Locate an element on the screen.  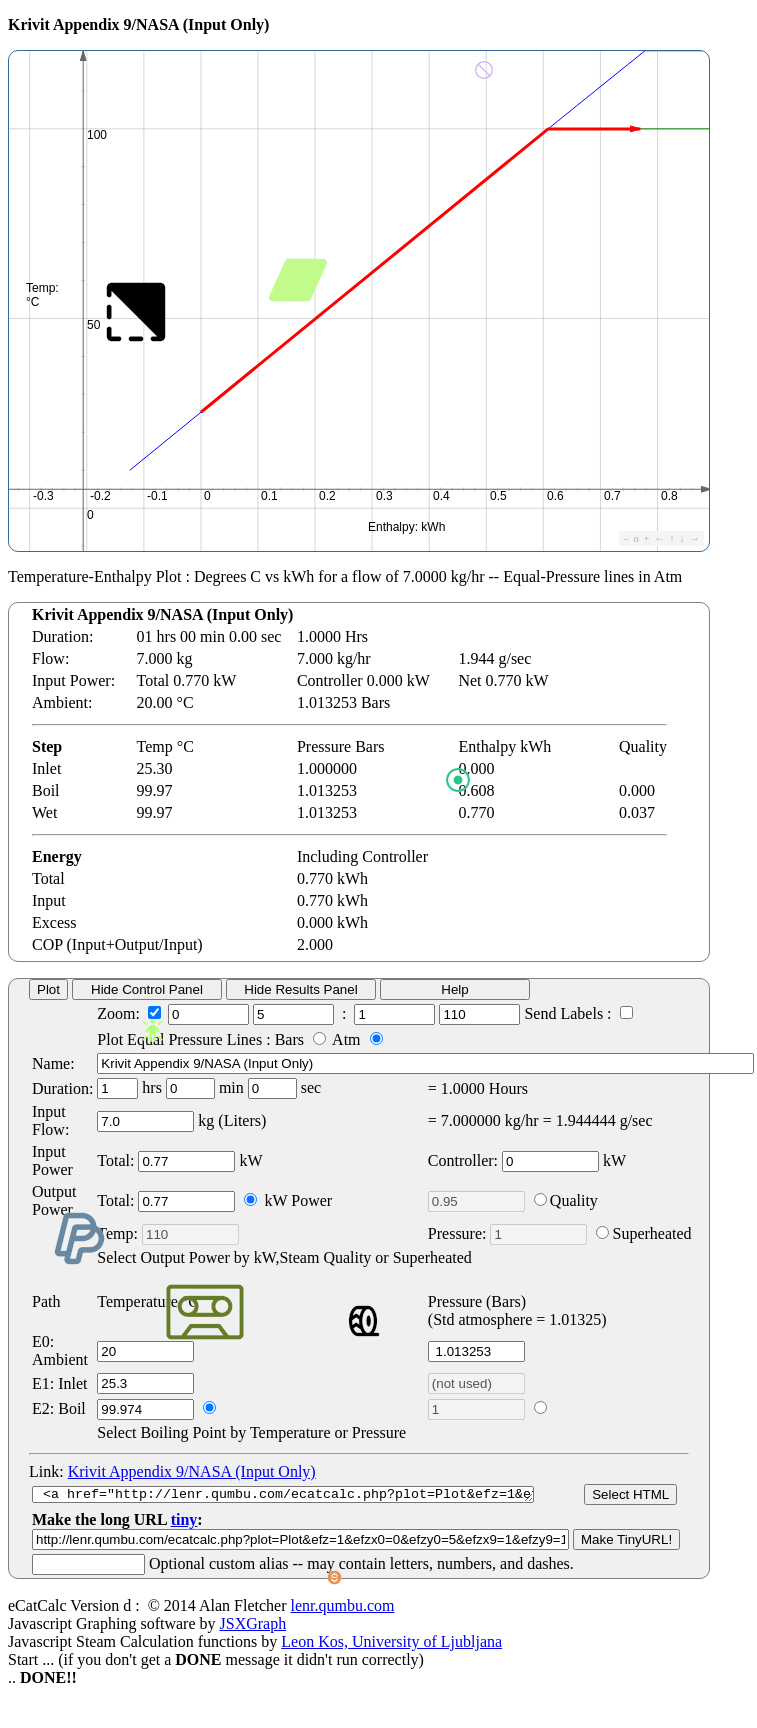
access audio recordings or voice memos is located at coordinates (205, 1312).